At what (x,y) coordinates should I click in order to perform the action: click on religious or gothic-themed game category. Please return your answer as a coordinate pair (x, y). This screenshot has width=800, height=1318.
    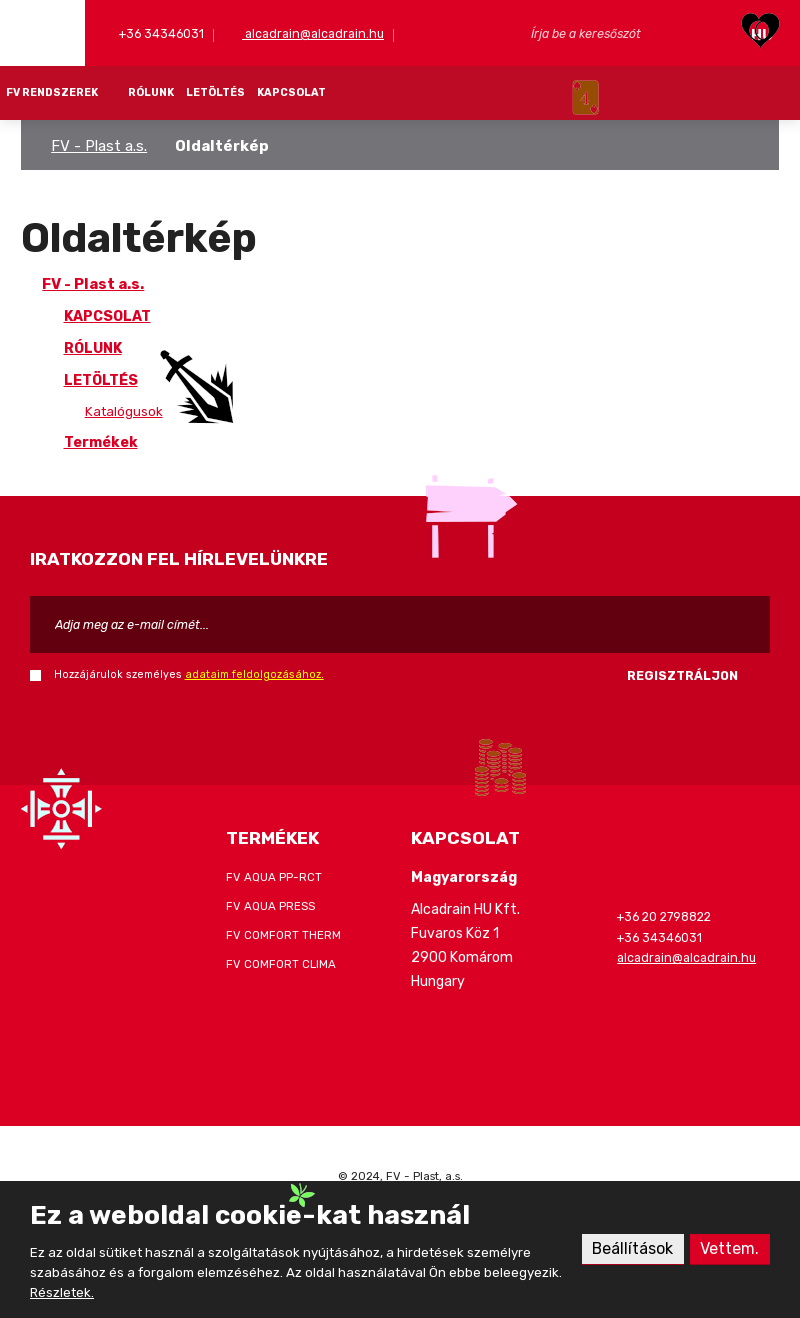
    Looking at the image, I should click on (61, 809).